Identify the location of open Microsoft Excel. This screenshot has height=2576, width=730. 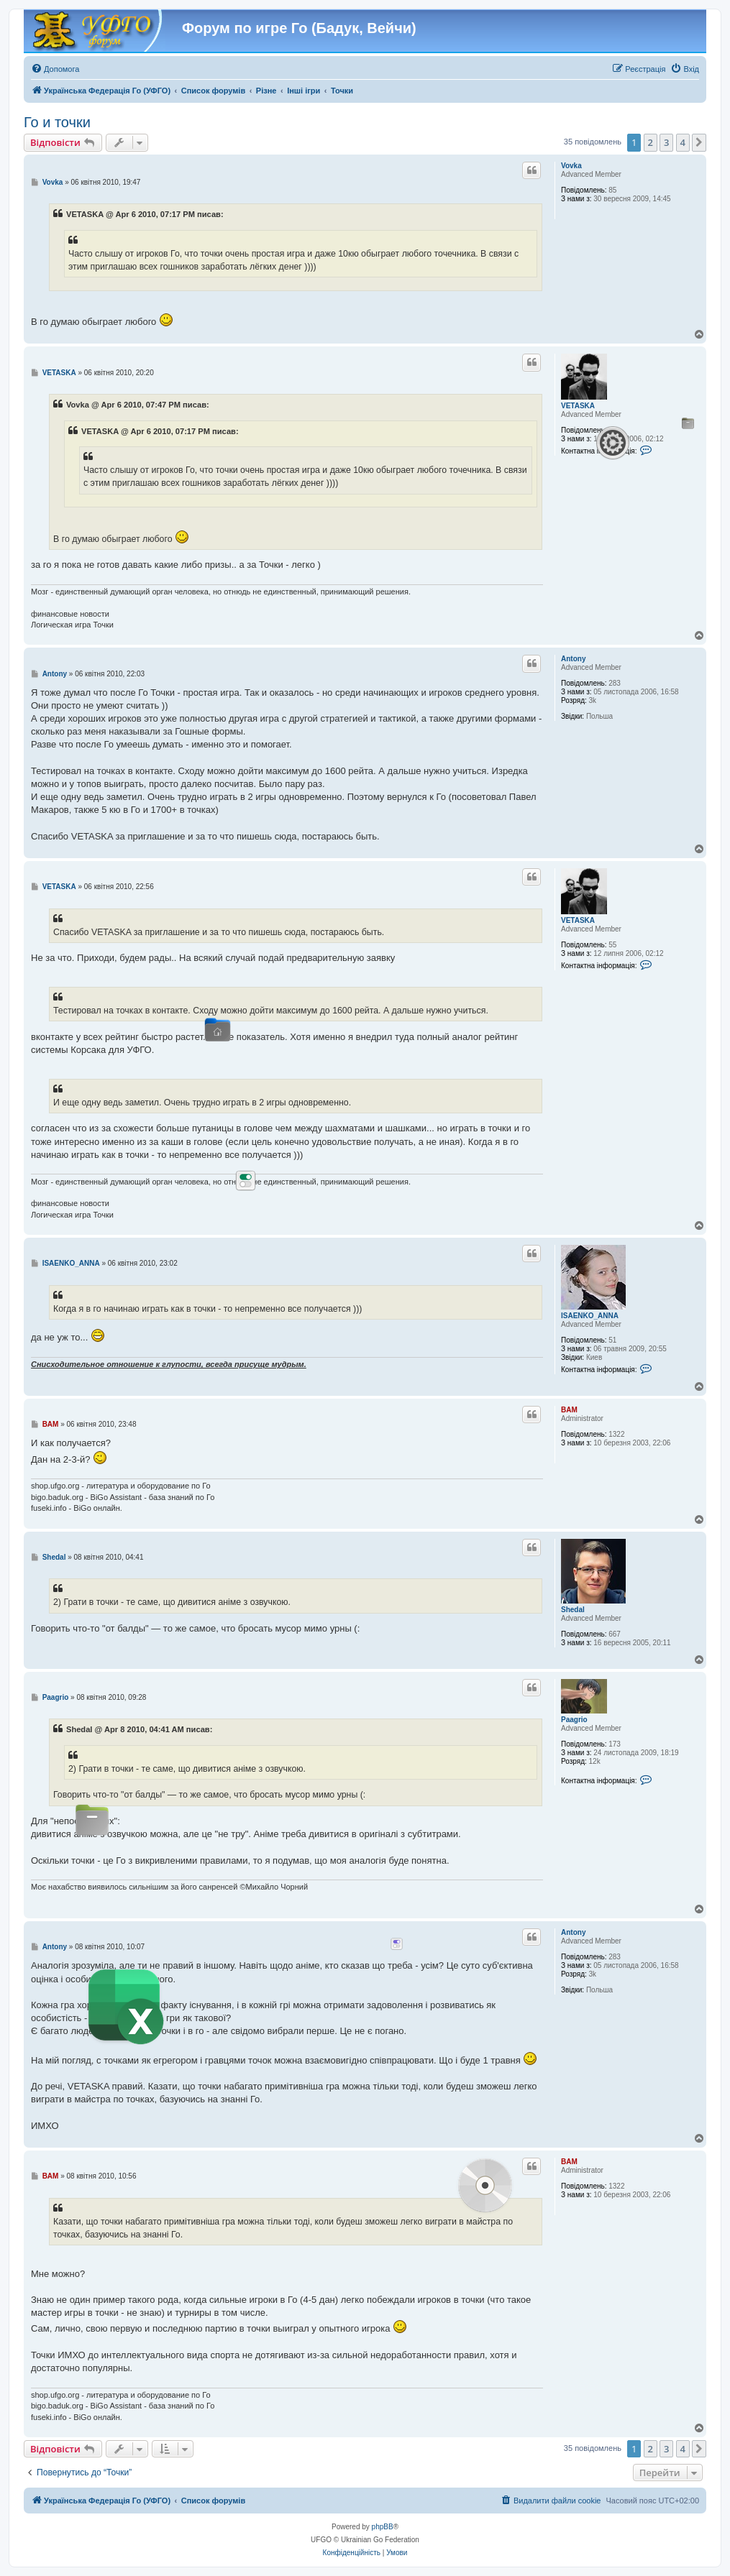
(124, 2005).